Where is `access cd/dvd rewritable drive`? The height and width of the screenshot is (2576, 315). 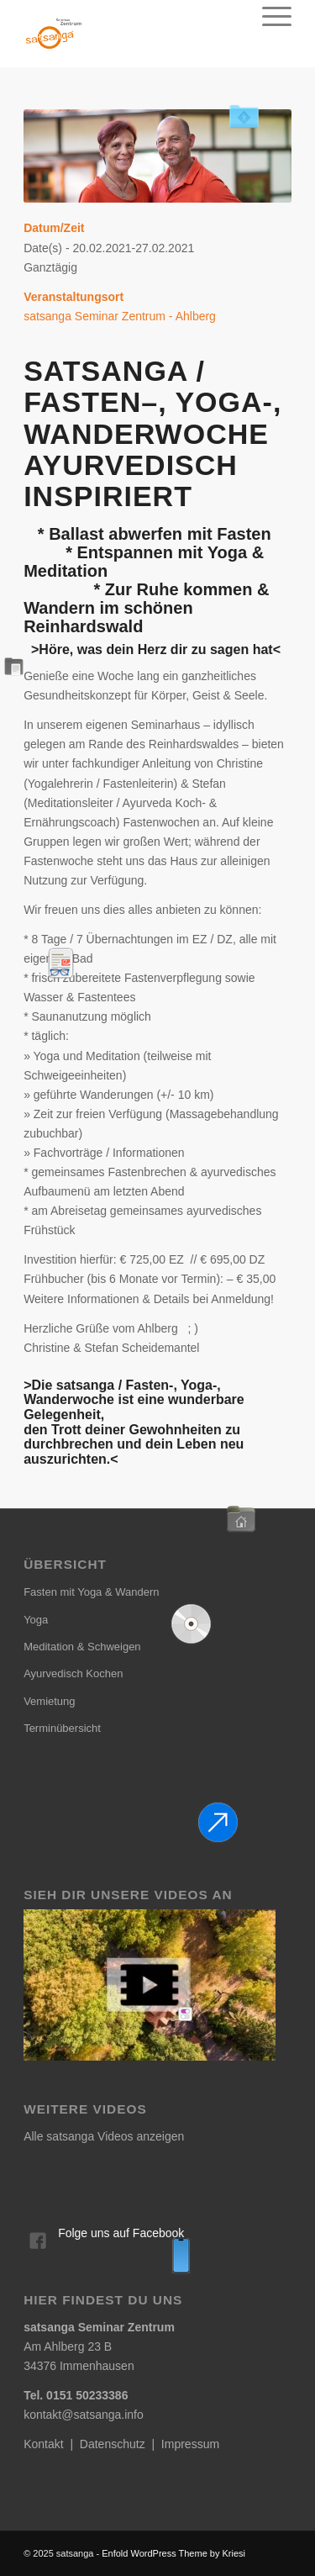 access cd/dvd rewritable drive is located at coordinates (191, 1623).